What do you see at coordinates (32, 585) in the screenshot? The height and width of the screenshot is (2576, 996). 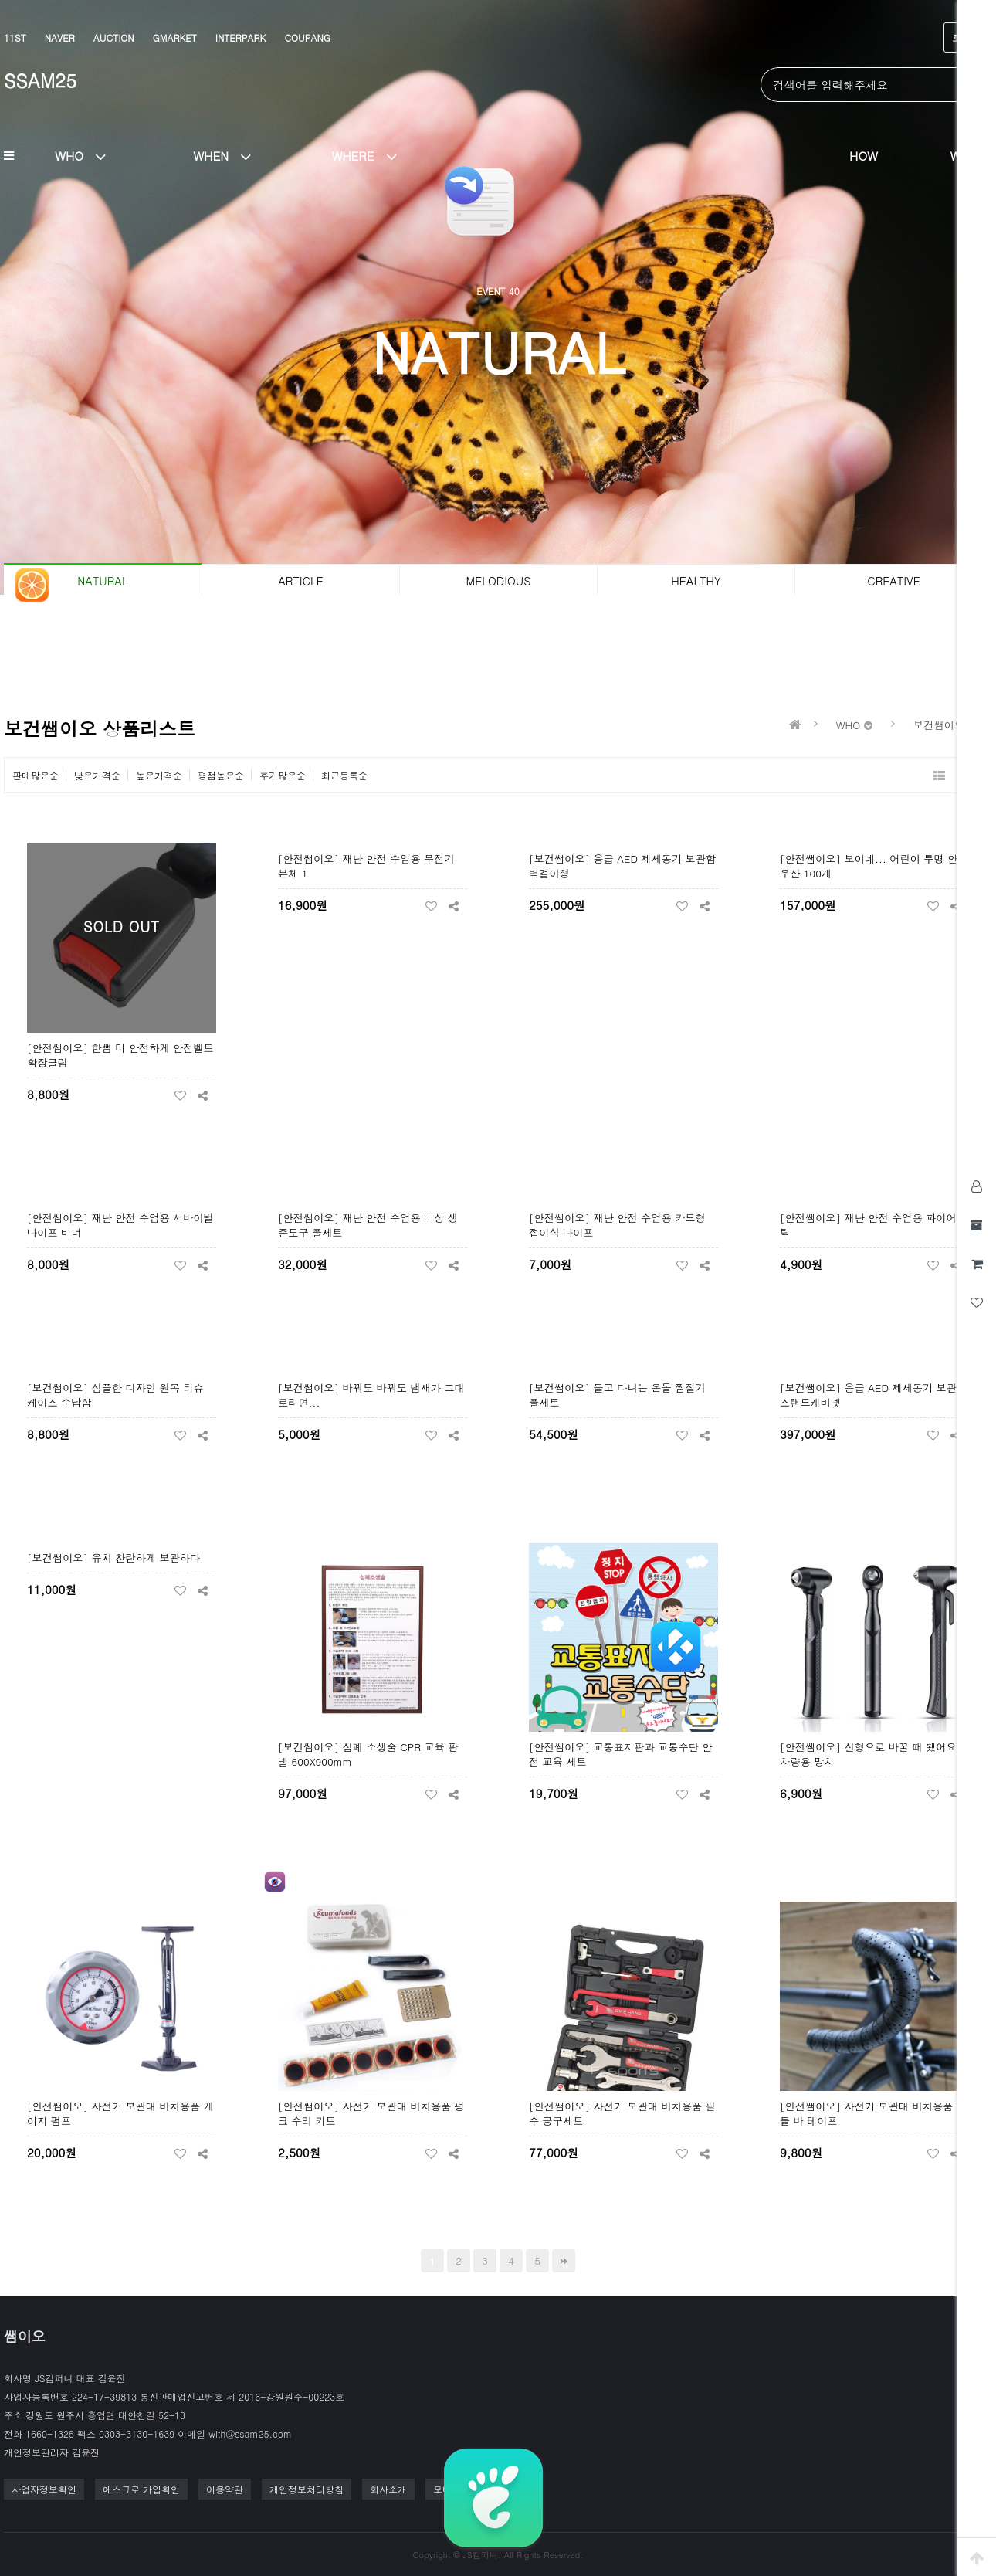 I see `open clementine music player` at bounding box center [32, 585].